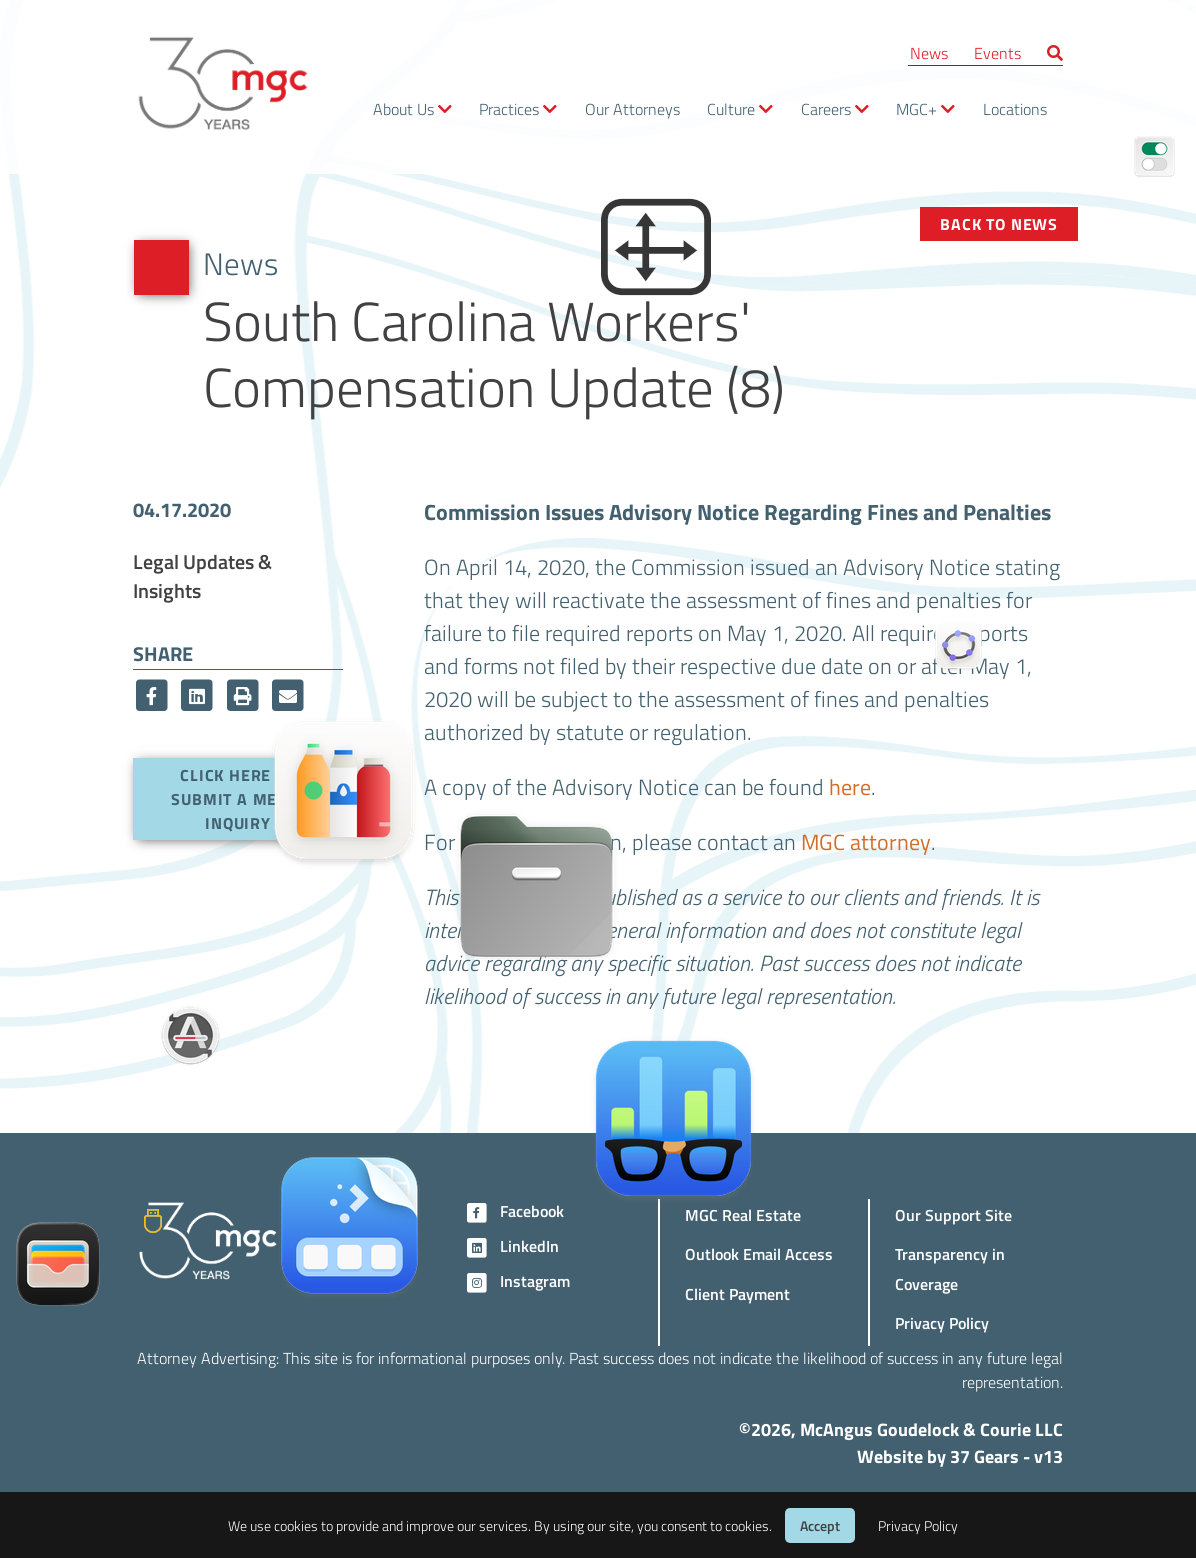  What do you see at coordinates (343, 790) in the screenshot?
I see `open Bottles app to run Windows software` at bounding box center [343, 790].